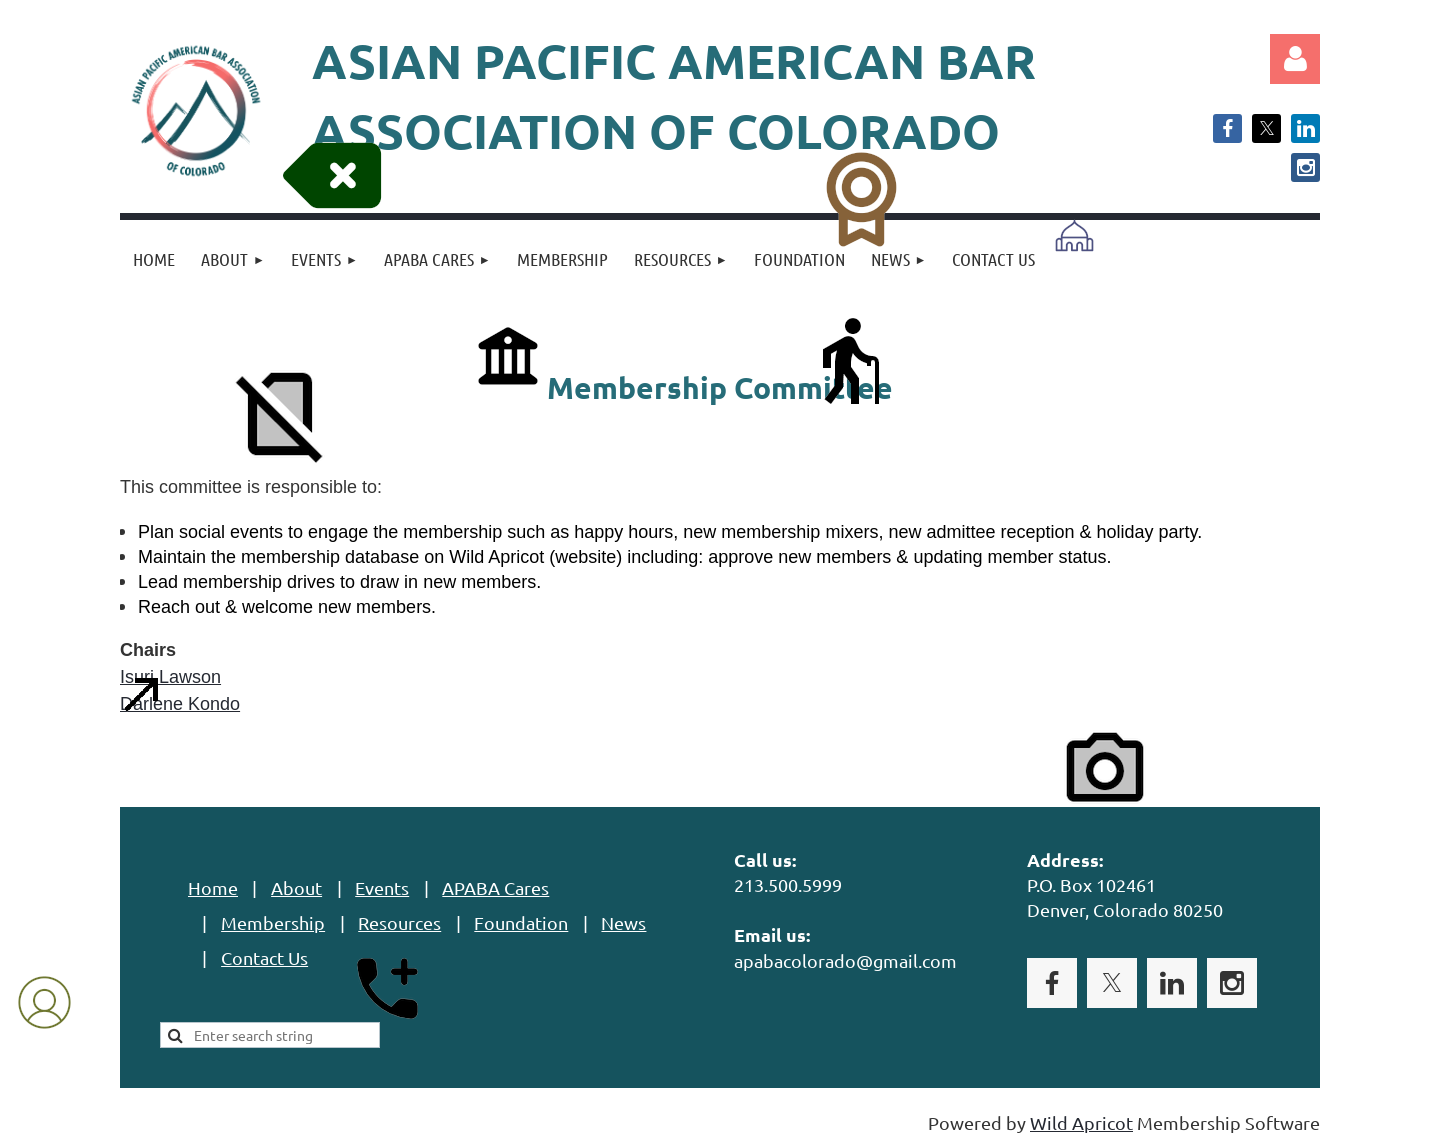 The image size is (1440, 1148). I want to click on no sim card detected, so click(280, 414).